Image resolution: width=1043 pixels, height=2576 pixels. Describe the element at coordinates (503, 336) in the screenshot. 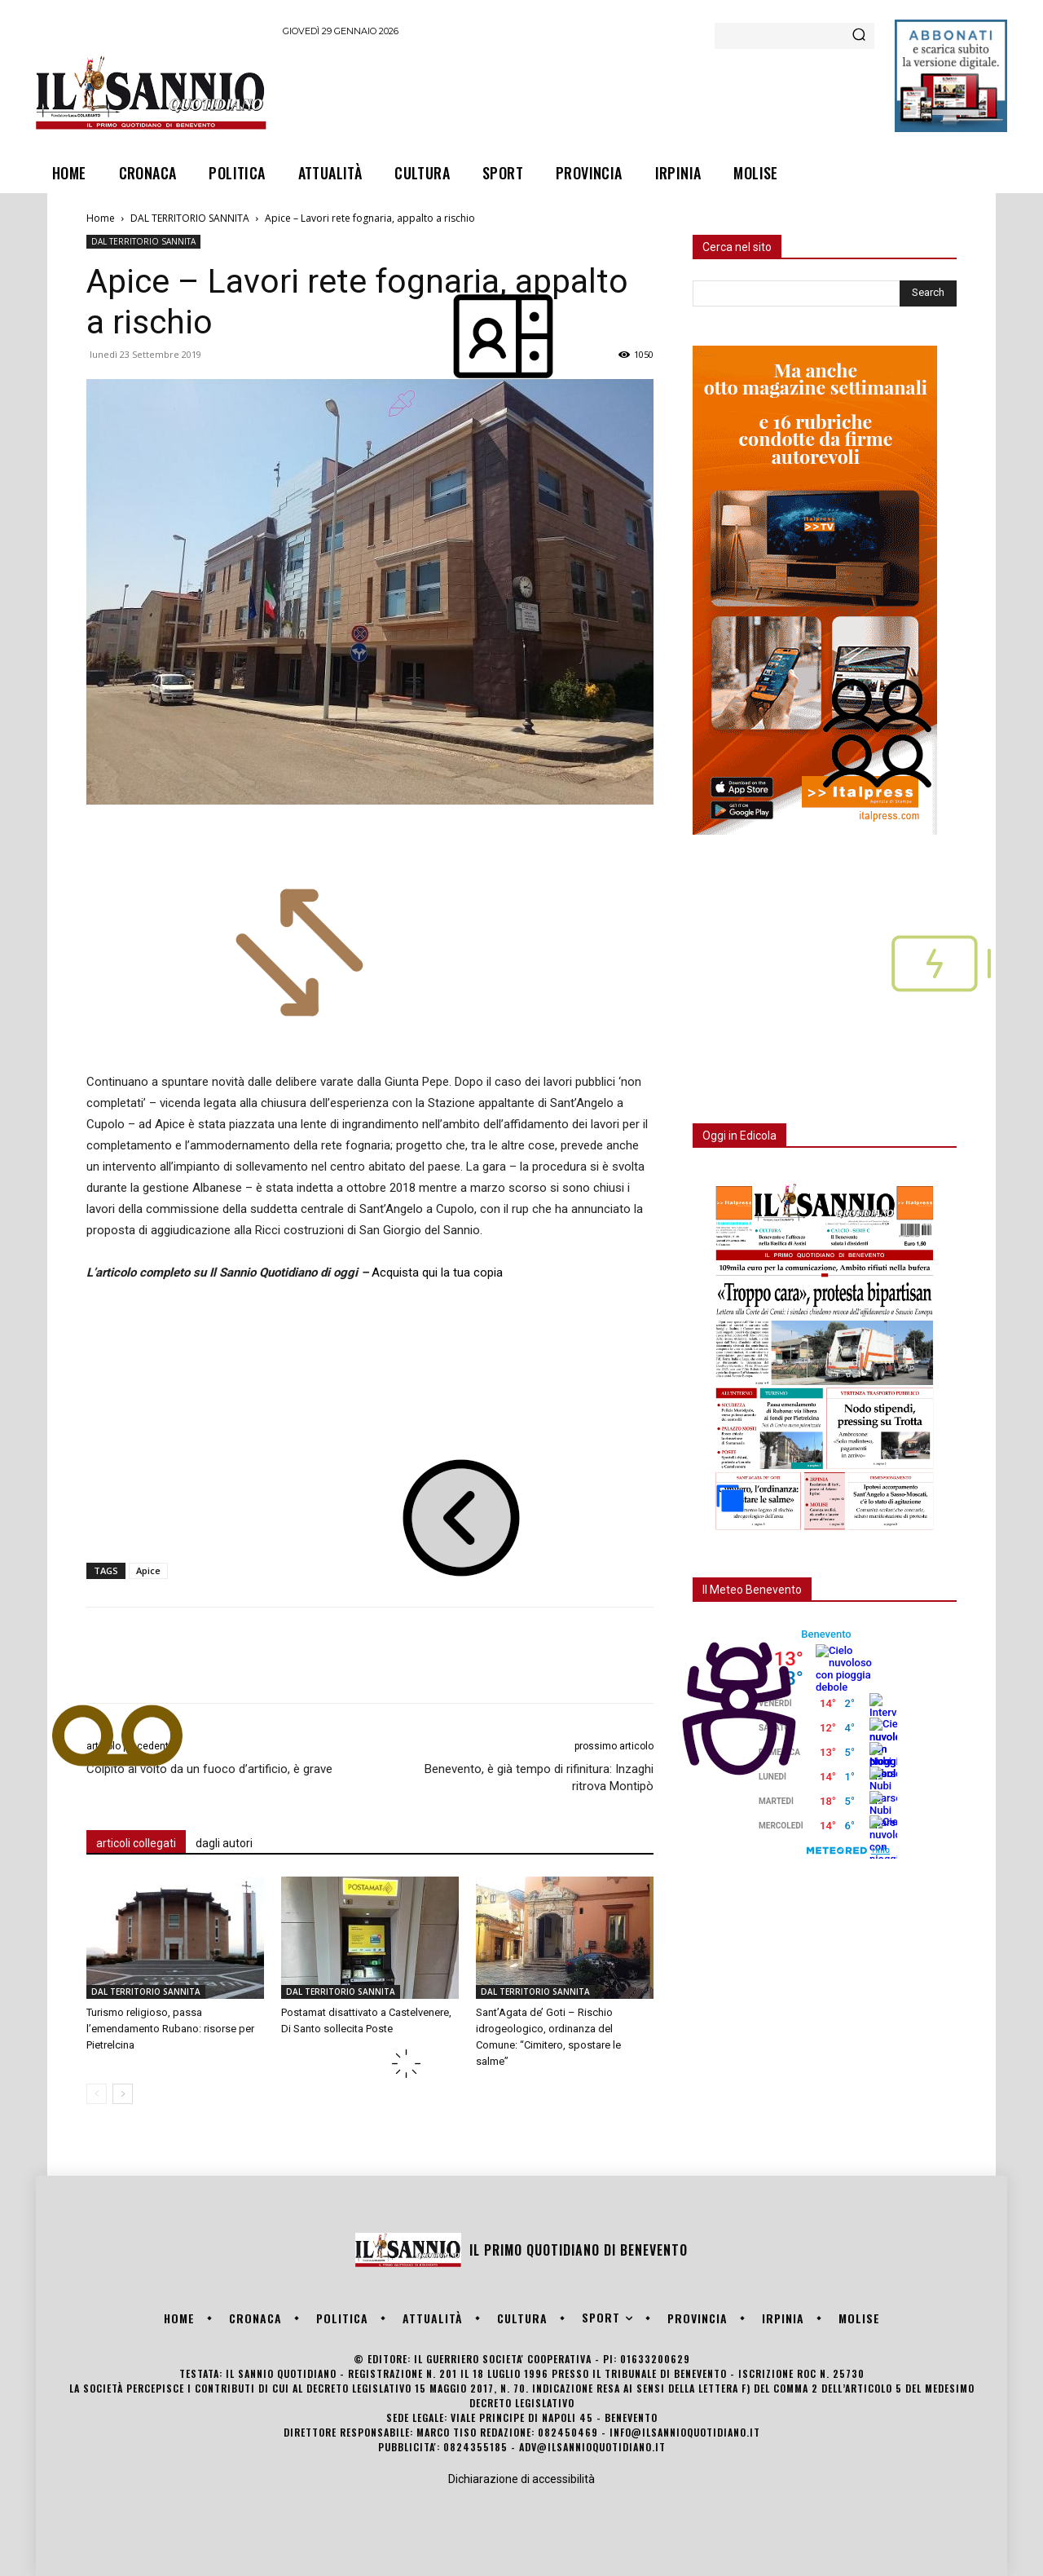

I see `start or join a video conference` at that location.